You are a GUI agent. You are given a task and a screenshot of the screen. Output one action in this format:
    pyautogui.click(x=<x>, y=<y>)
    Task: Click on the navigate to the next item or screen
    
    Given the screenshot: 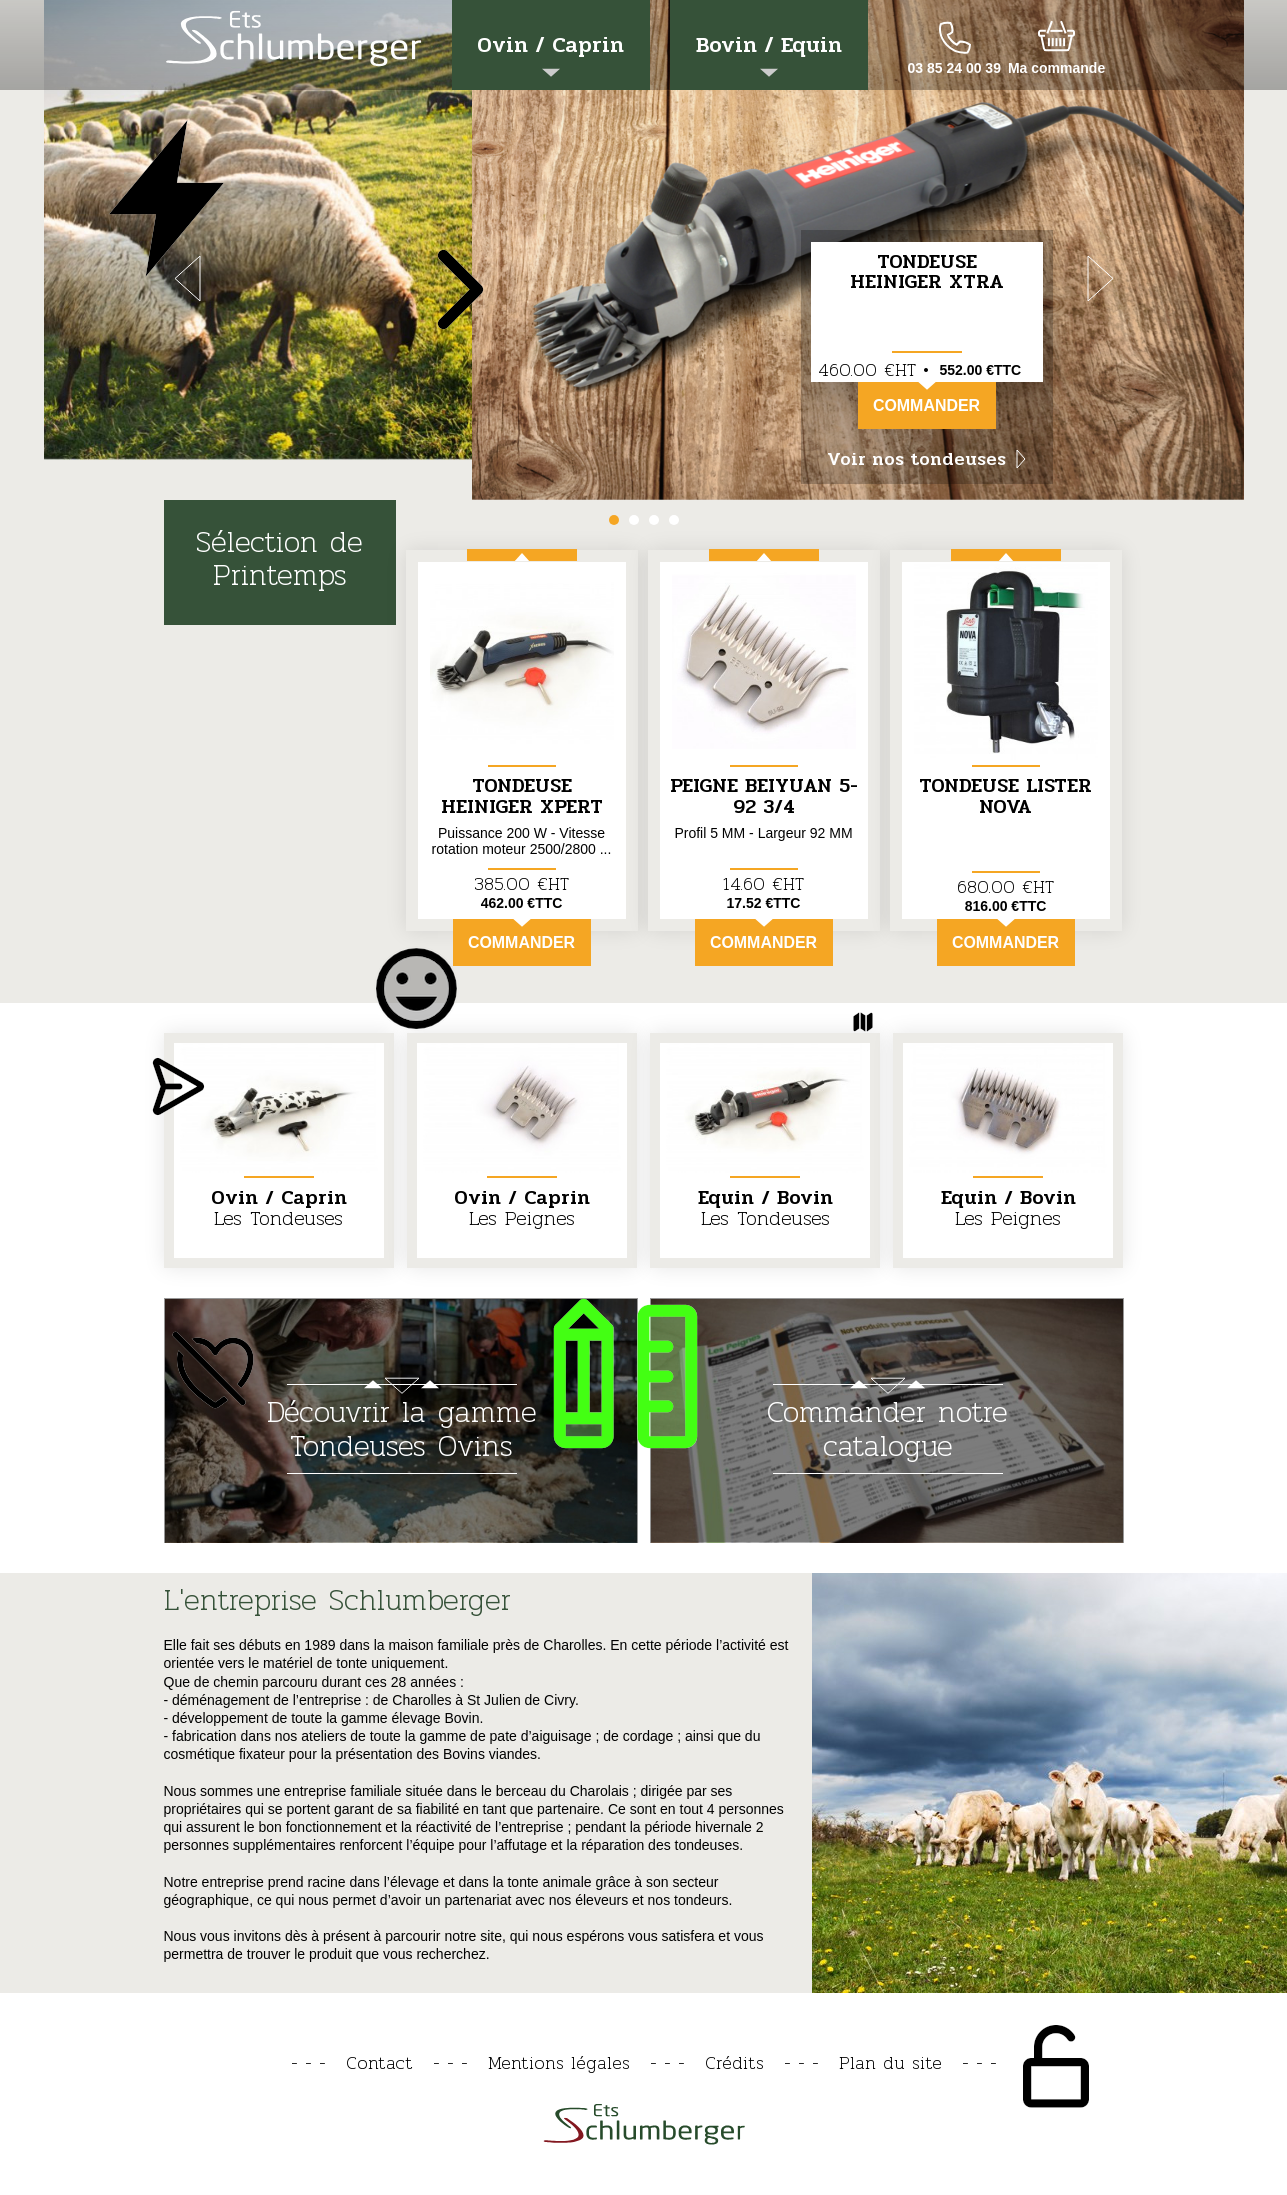 What is the action you would take?
    pyautogui.click(x=460, y=289)
    